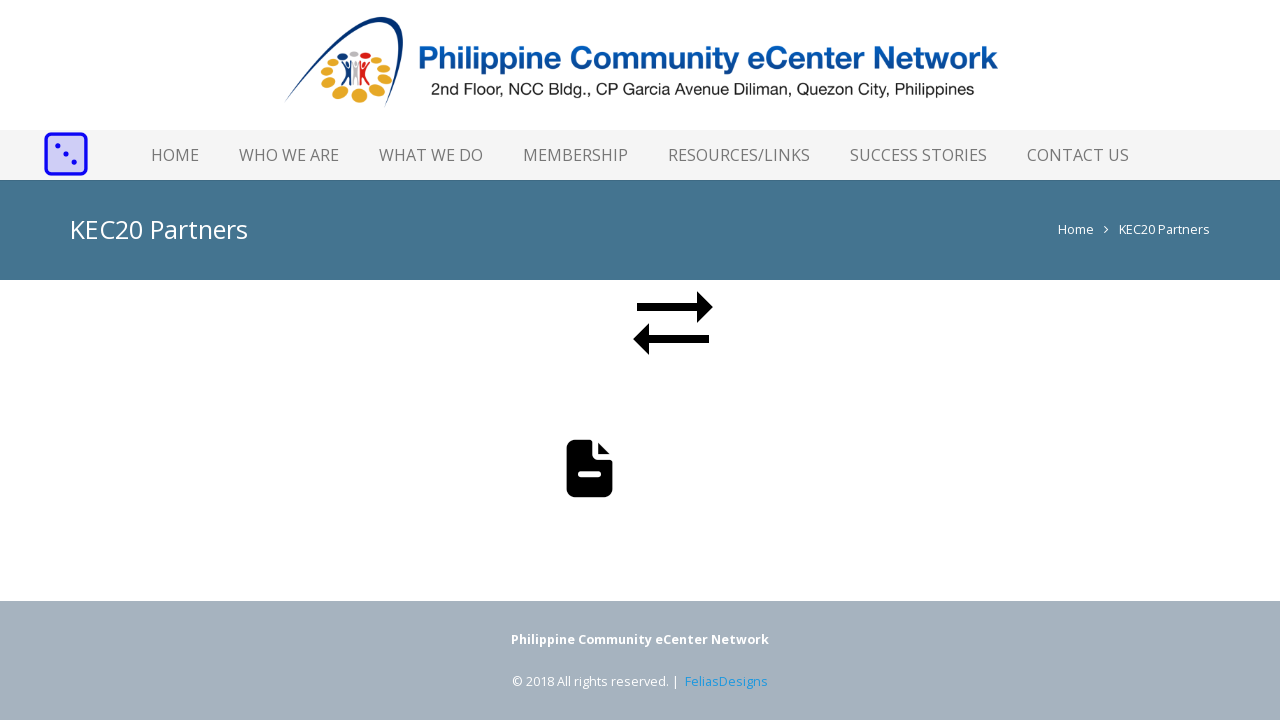  Describe the element at coordinates (66, 154) in the screenshot. I see `roll dice or generate random number` at that location.